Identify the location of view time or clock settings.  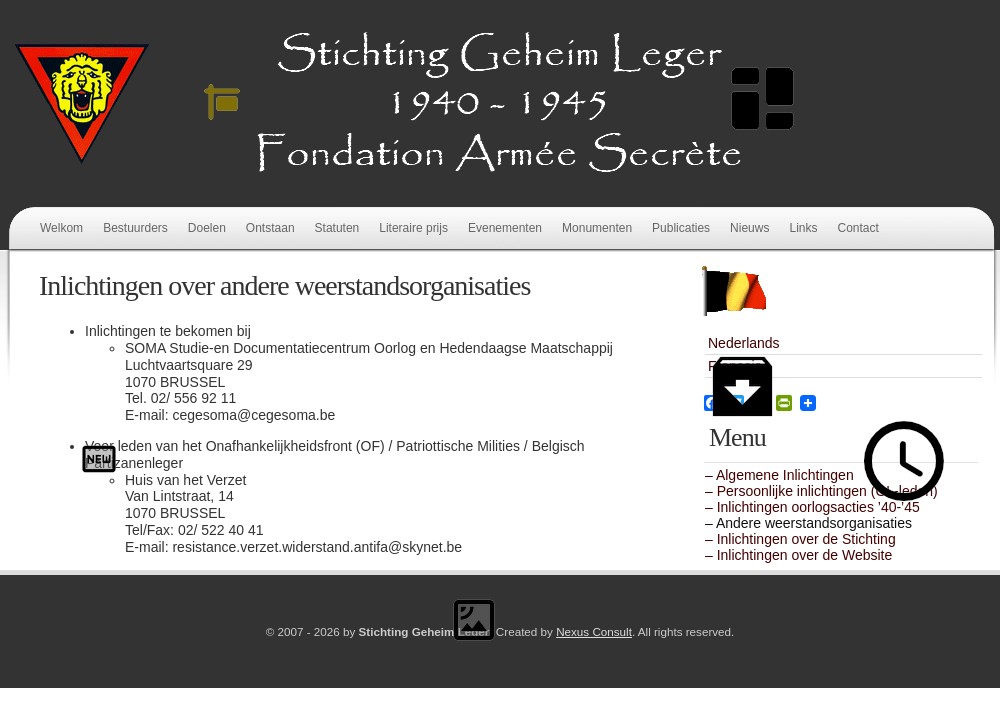
(904, 461).